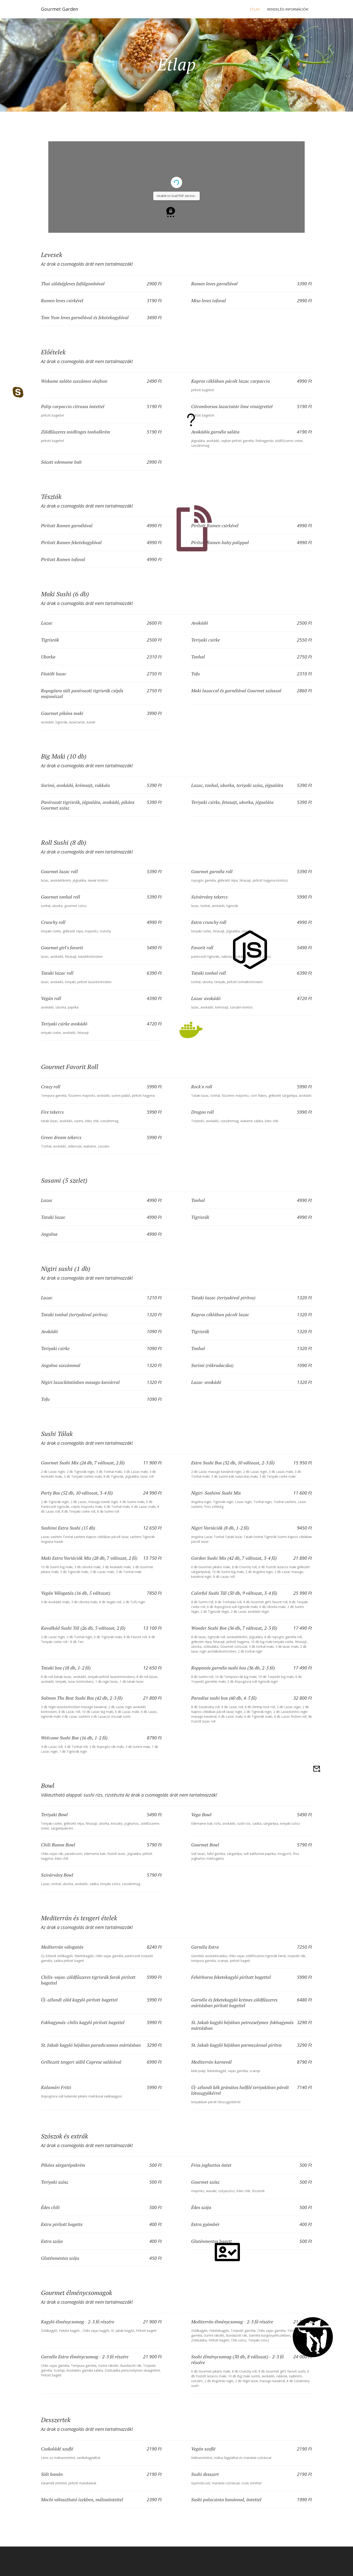 This screenshot has width=353, height=2576. I want to click on open skype app, so click(18, 392).